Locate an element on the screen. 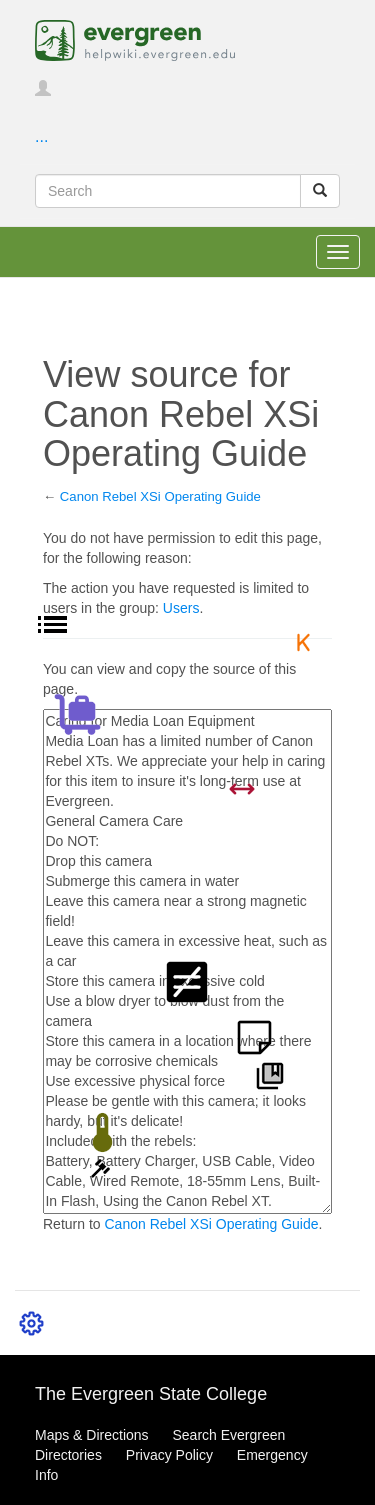  represents the letter K as a keyboard shortcut indicator is located at coordinates (303, 642).